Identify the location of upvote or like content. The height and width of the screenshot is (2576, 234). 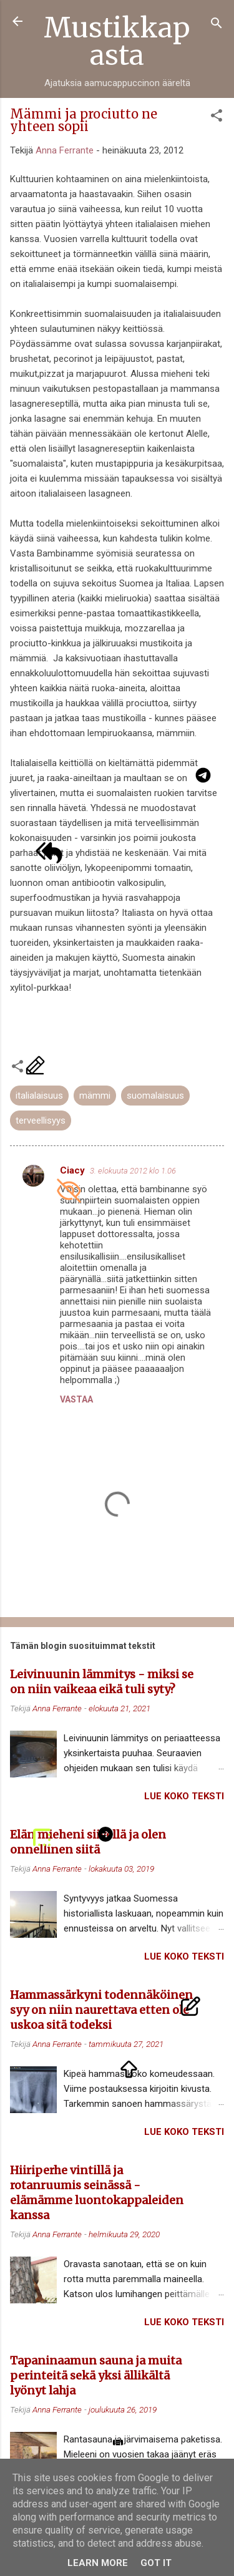
(129, 2069).